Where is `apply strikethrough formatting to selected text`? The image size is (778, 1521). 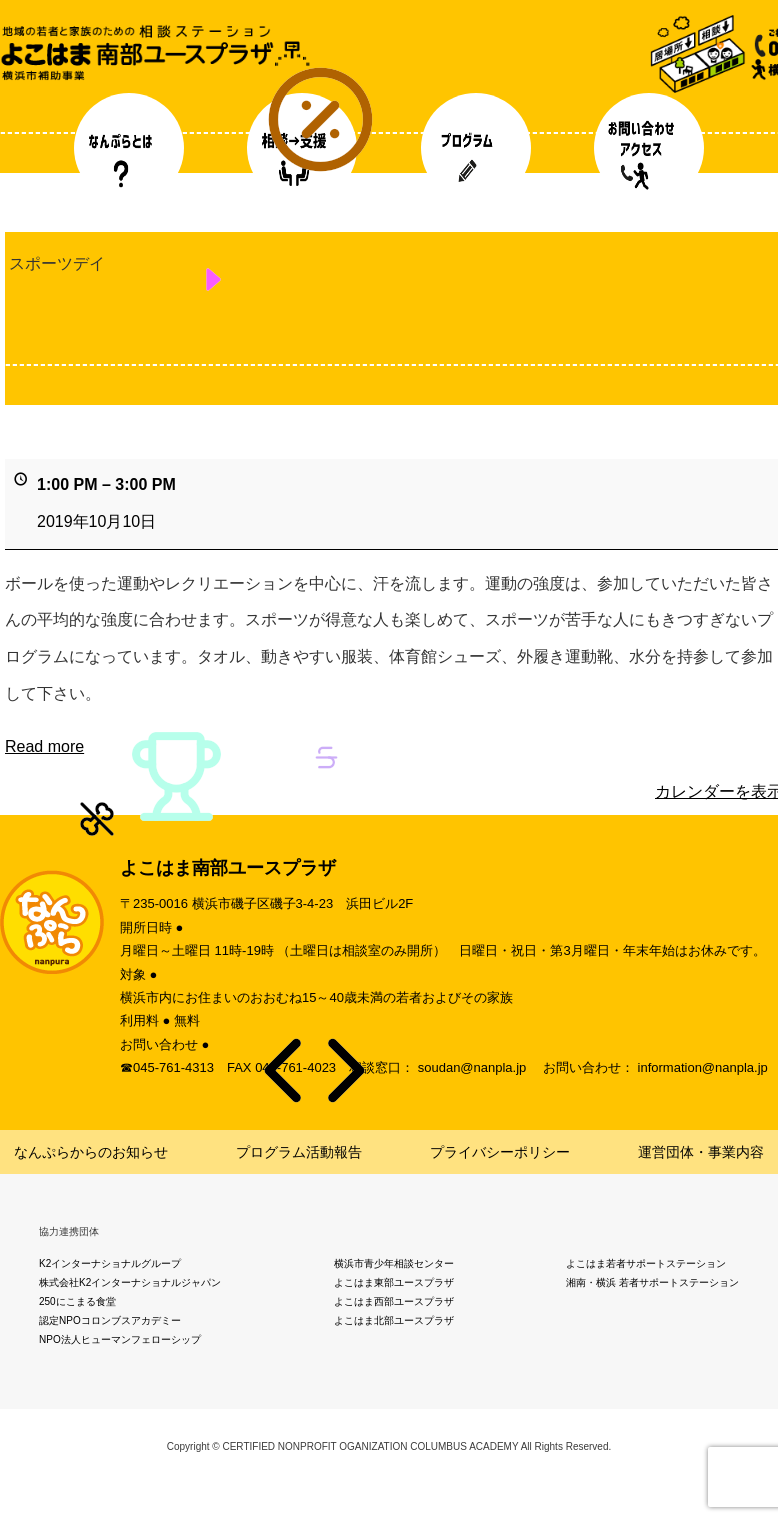
apply strikethrough formatting to selected text is located at coordinates (326, 757).